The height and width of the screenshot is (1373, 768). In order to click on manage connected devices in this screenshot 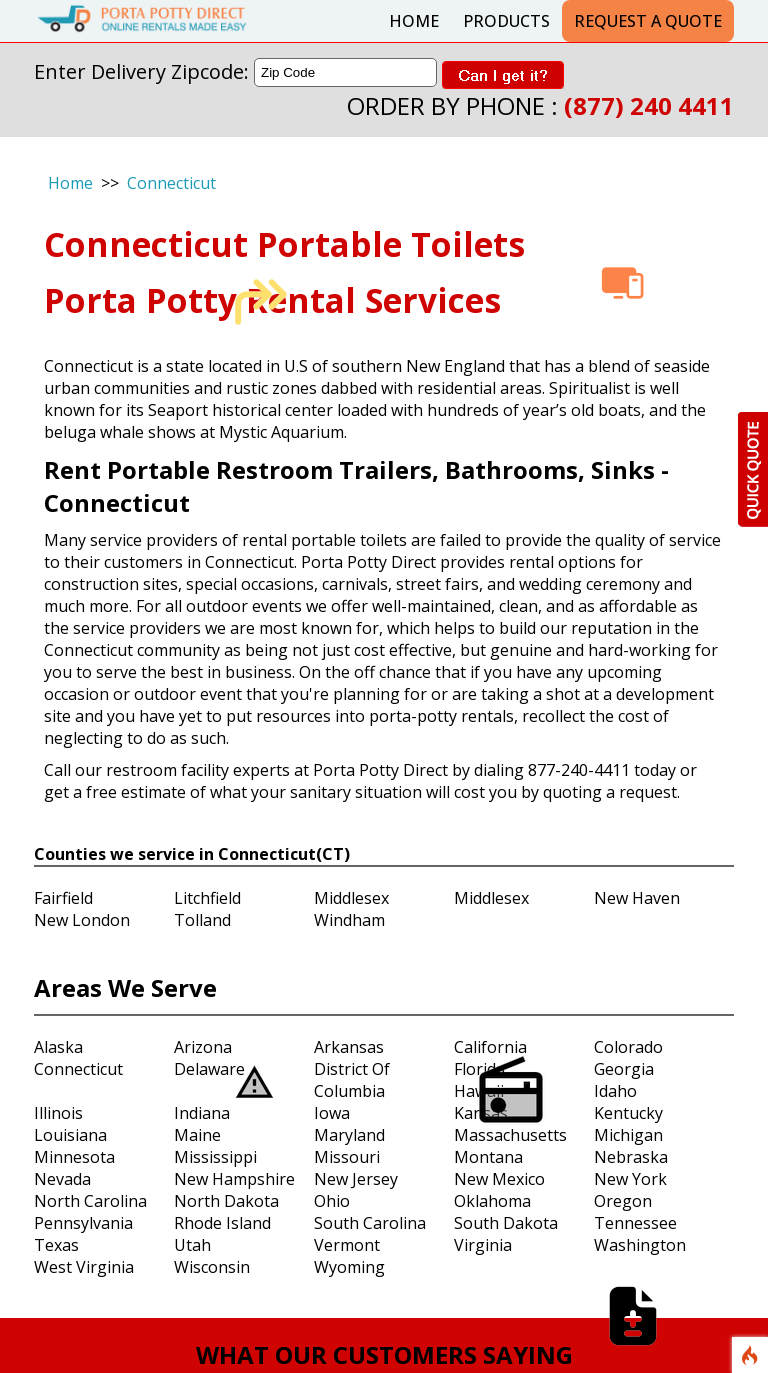, I will do `click(622, 283)`.